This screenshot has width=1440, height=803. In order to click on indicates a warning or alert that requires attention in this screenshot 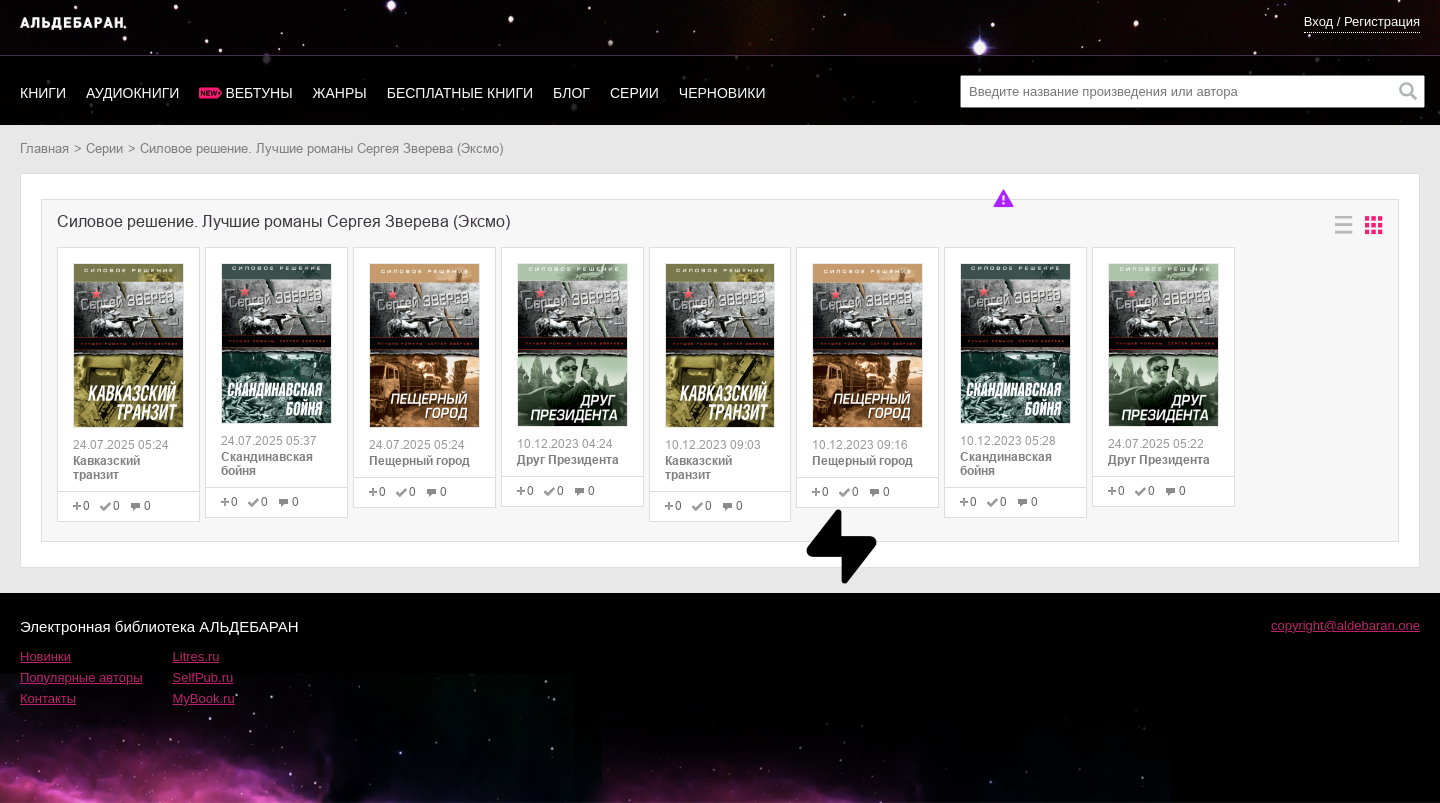, I will do `click(1003, 198)`.